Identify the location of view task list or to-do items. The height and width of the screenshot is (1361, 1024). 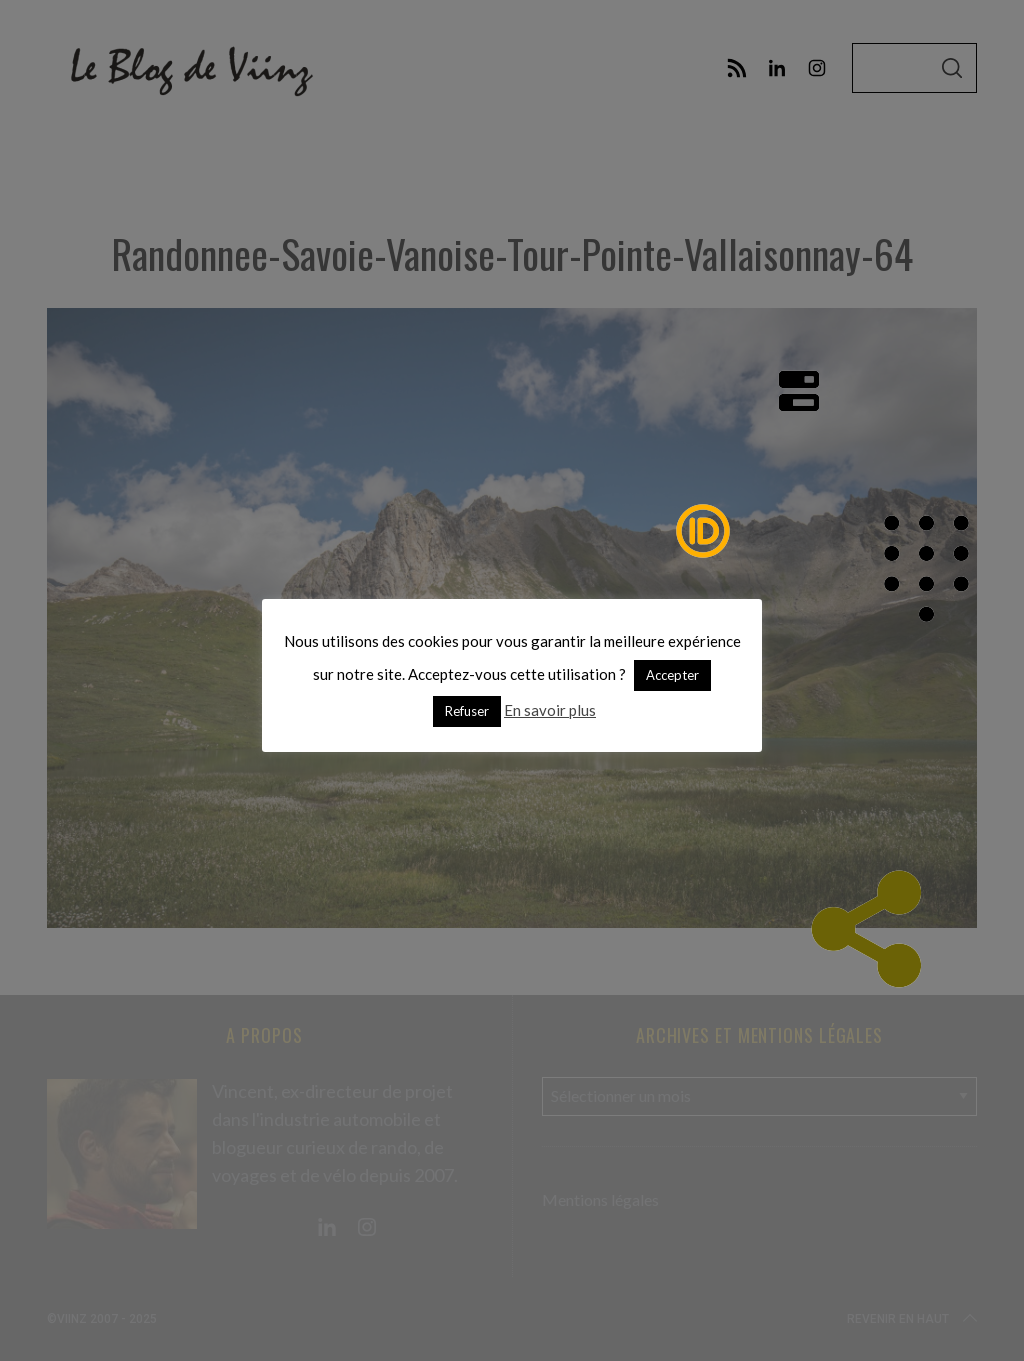
(799, 391).